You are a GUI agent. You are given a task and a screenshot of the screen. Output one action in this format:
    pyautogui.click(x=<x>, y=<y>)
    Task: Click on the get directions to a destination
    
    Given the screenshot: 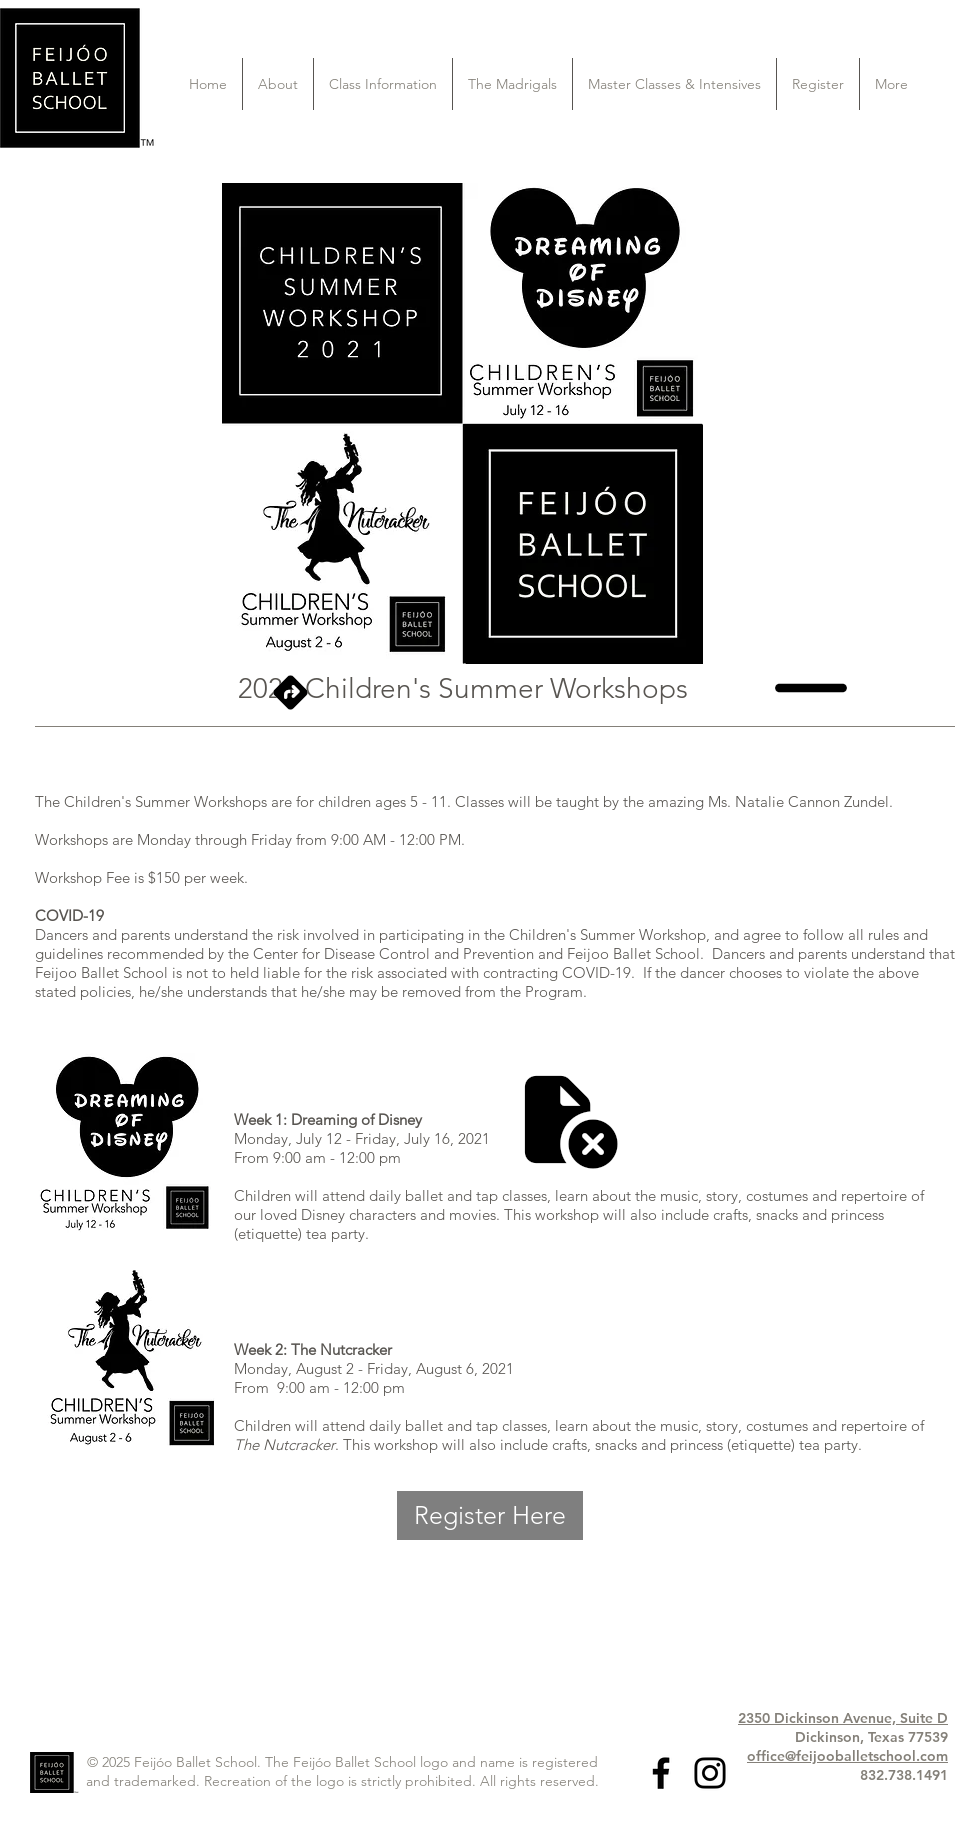 What is the action you would take?
    pyautogui.click(x=290, y=692)
    